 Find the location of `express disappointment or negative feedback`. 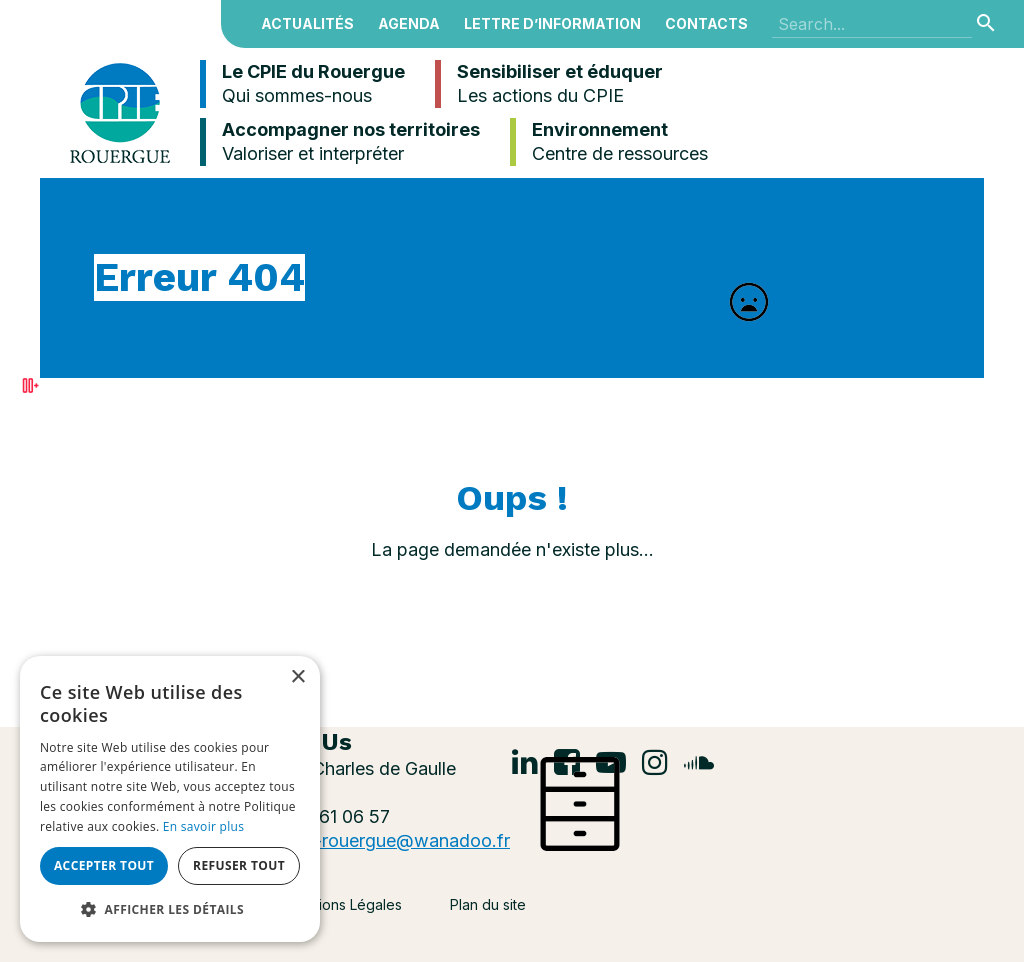

express disappointment or negative feedback is located at coordinates (749, 302).